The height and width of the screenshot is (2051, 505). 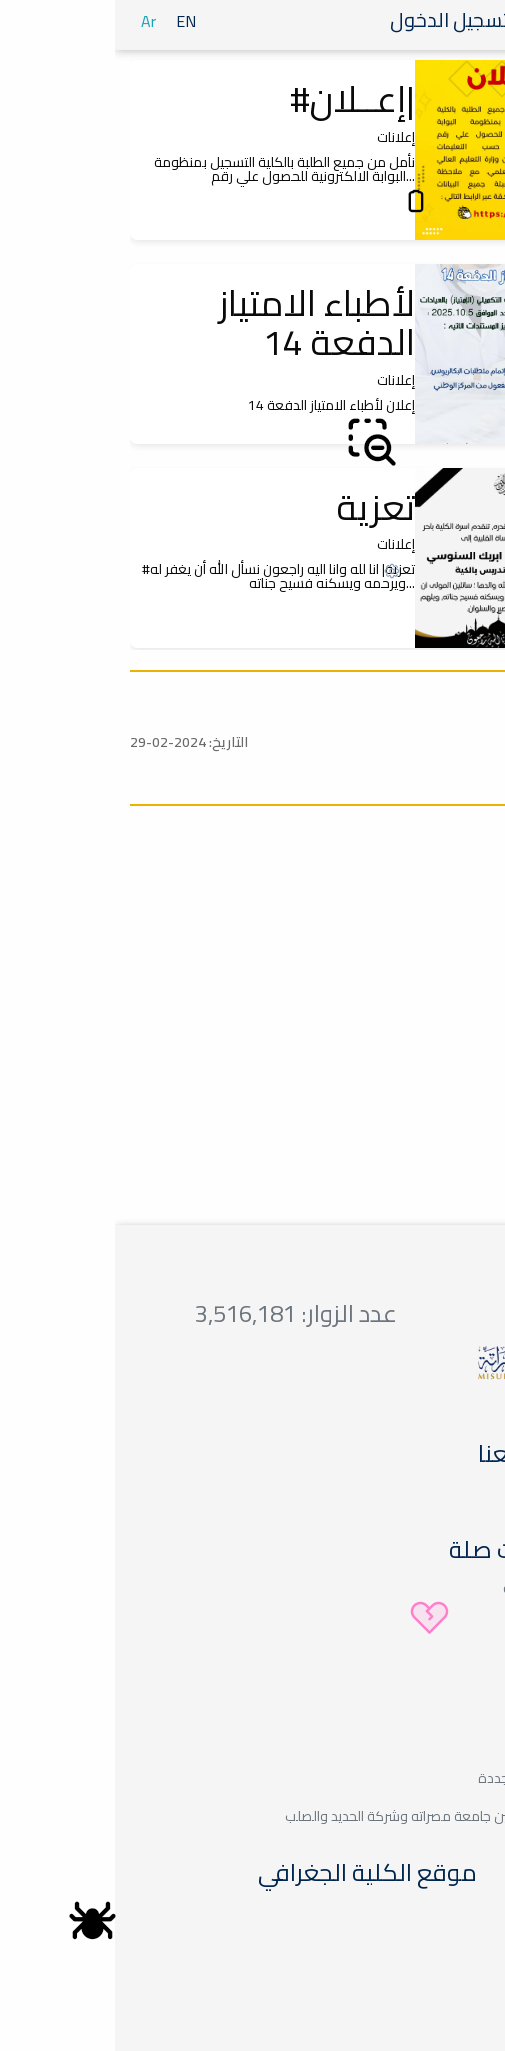 What do you see at coordinates (371, 441) in the screenshot?
I see `zoom out of selected area` at bounding box center [371, 441].